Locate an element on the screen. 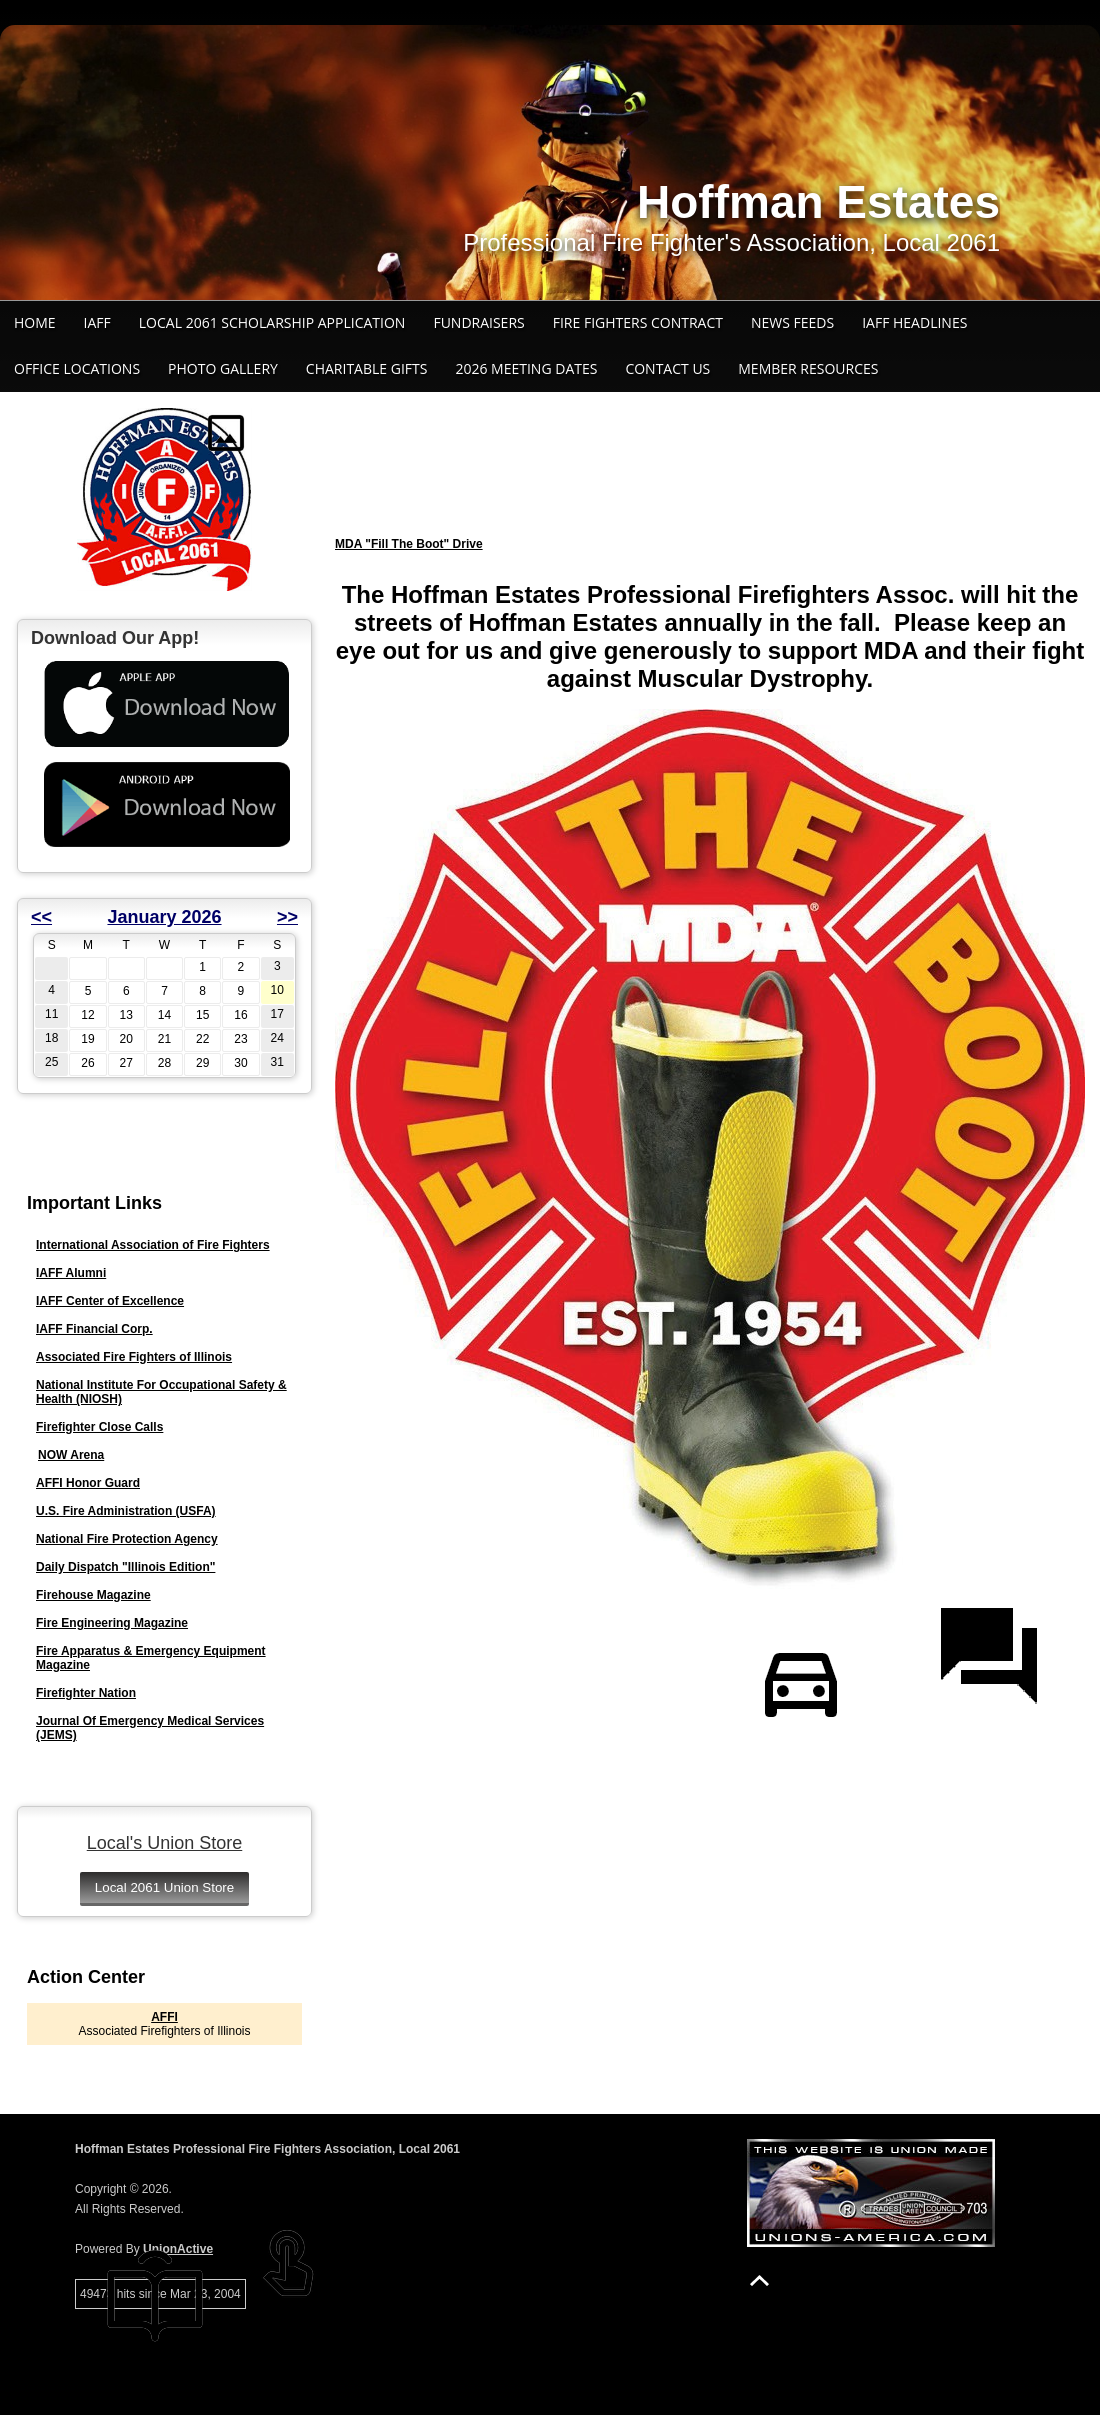 This screenshot has width=1100, height=2415. view original image without cropping is located at coordinates (226, 433).